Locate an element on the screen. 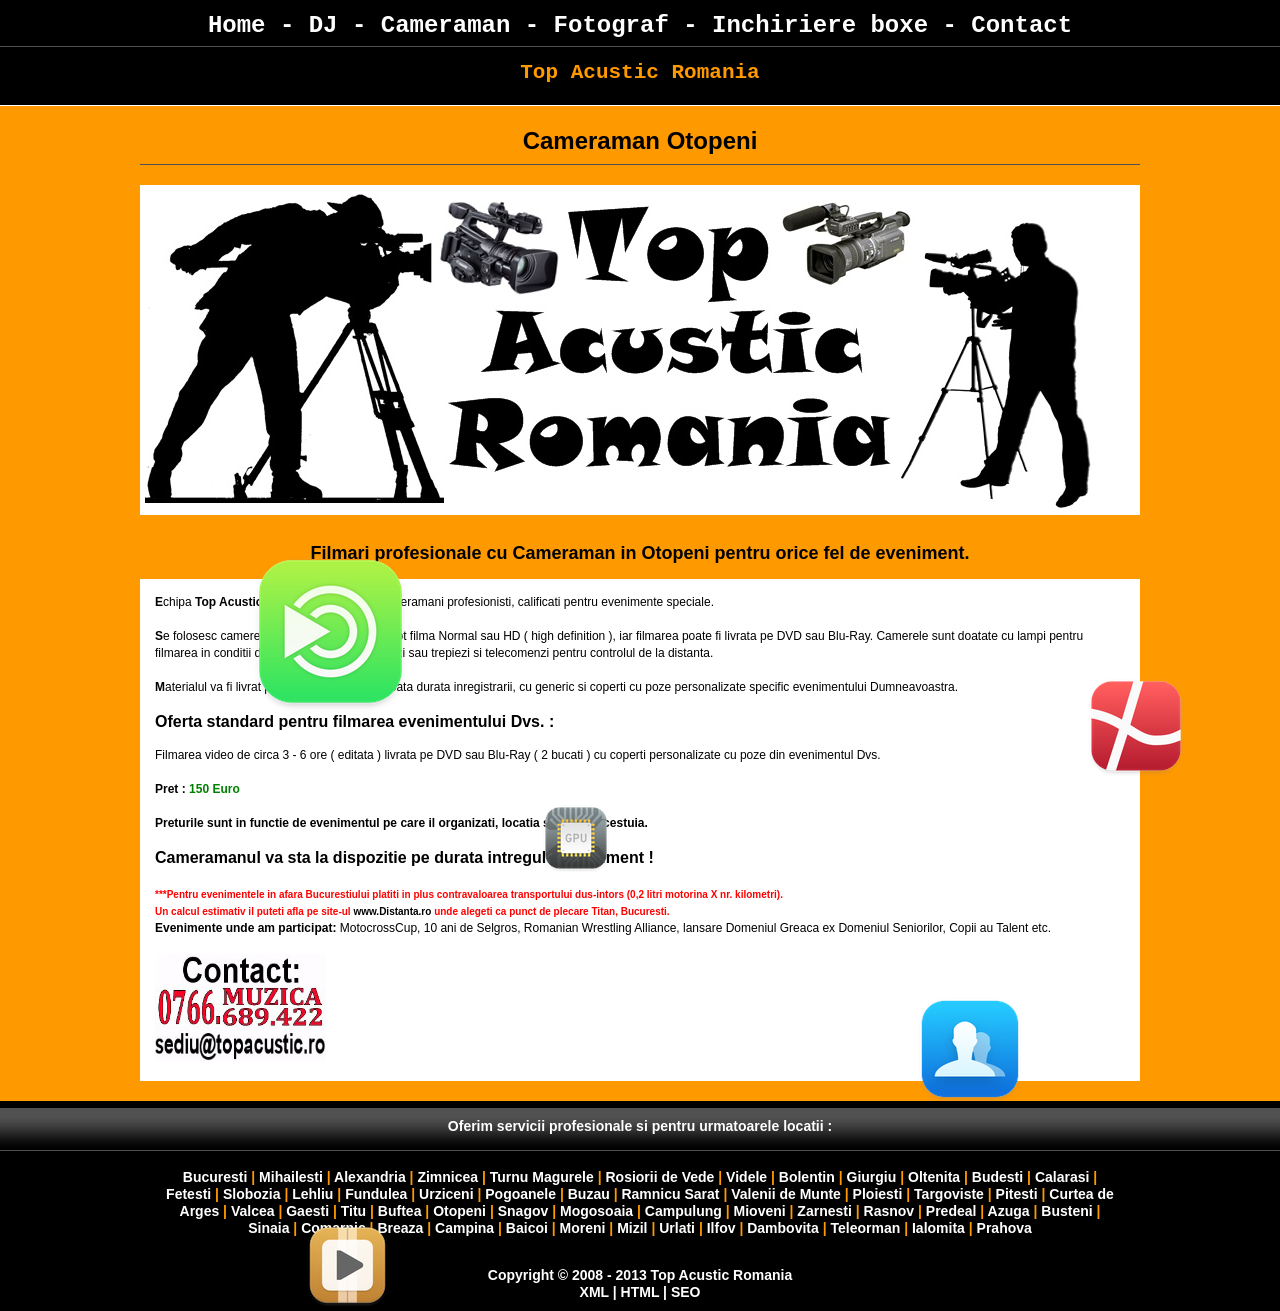 The image size is (1280, 1311). access contacts or user directory is located at coordinates (970, 1049).